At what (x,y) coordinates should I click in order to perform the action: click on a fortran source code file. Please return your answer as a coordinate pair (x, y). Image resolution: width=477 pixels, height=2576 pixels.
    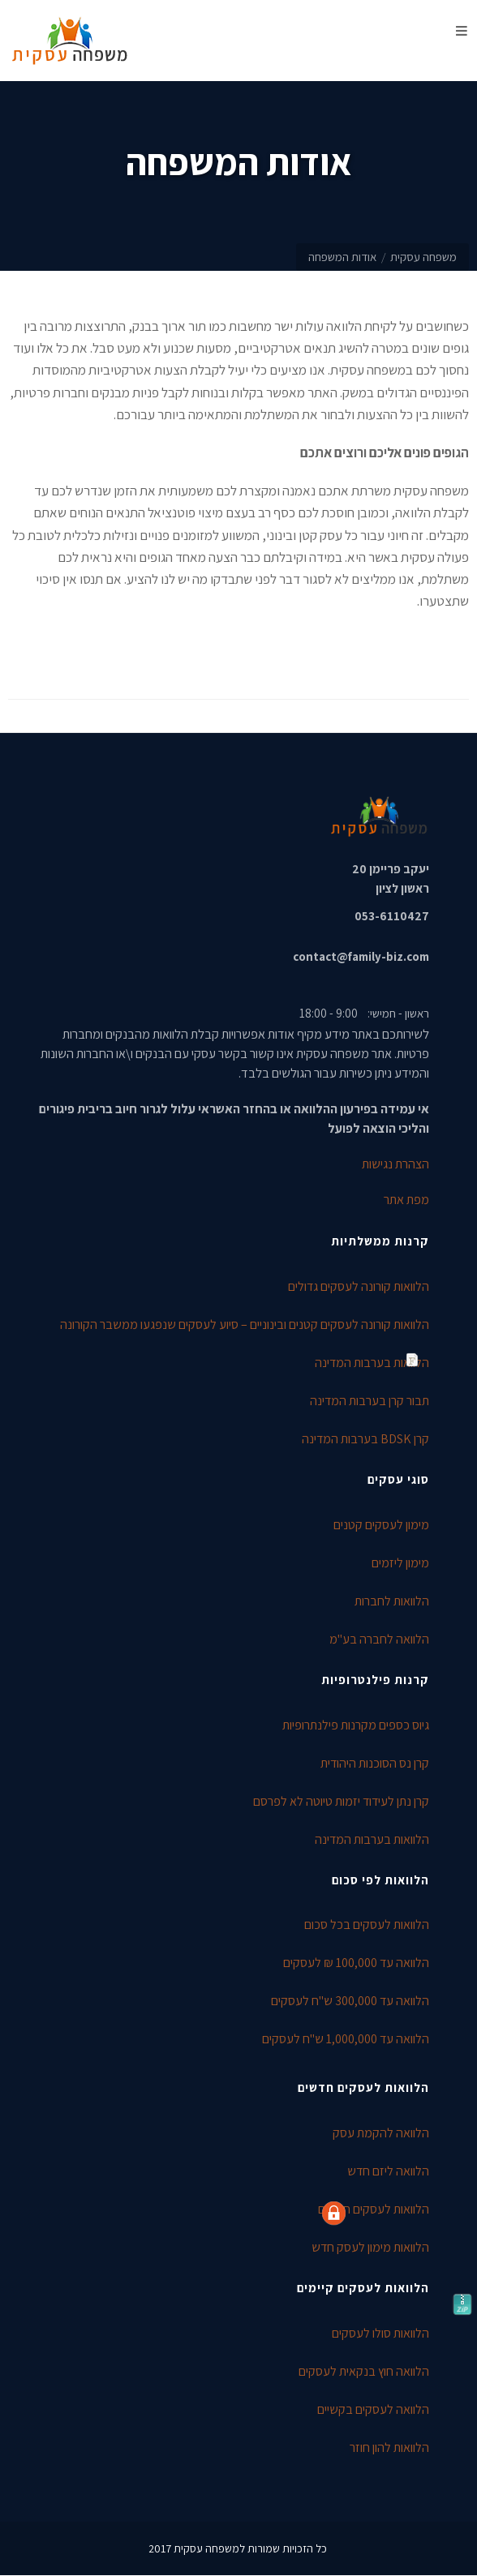
    Looking at the image, I should click on (412, 1360).